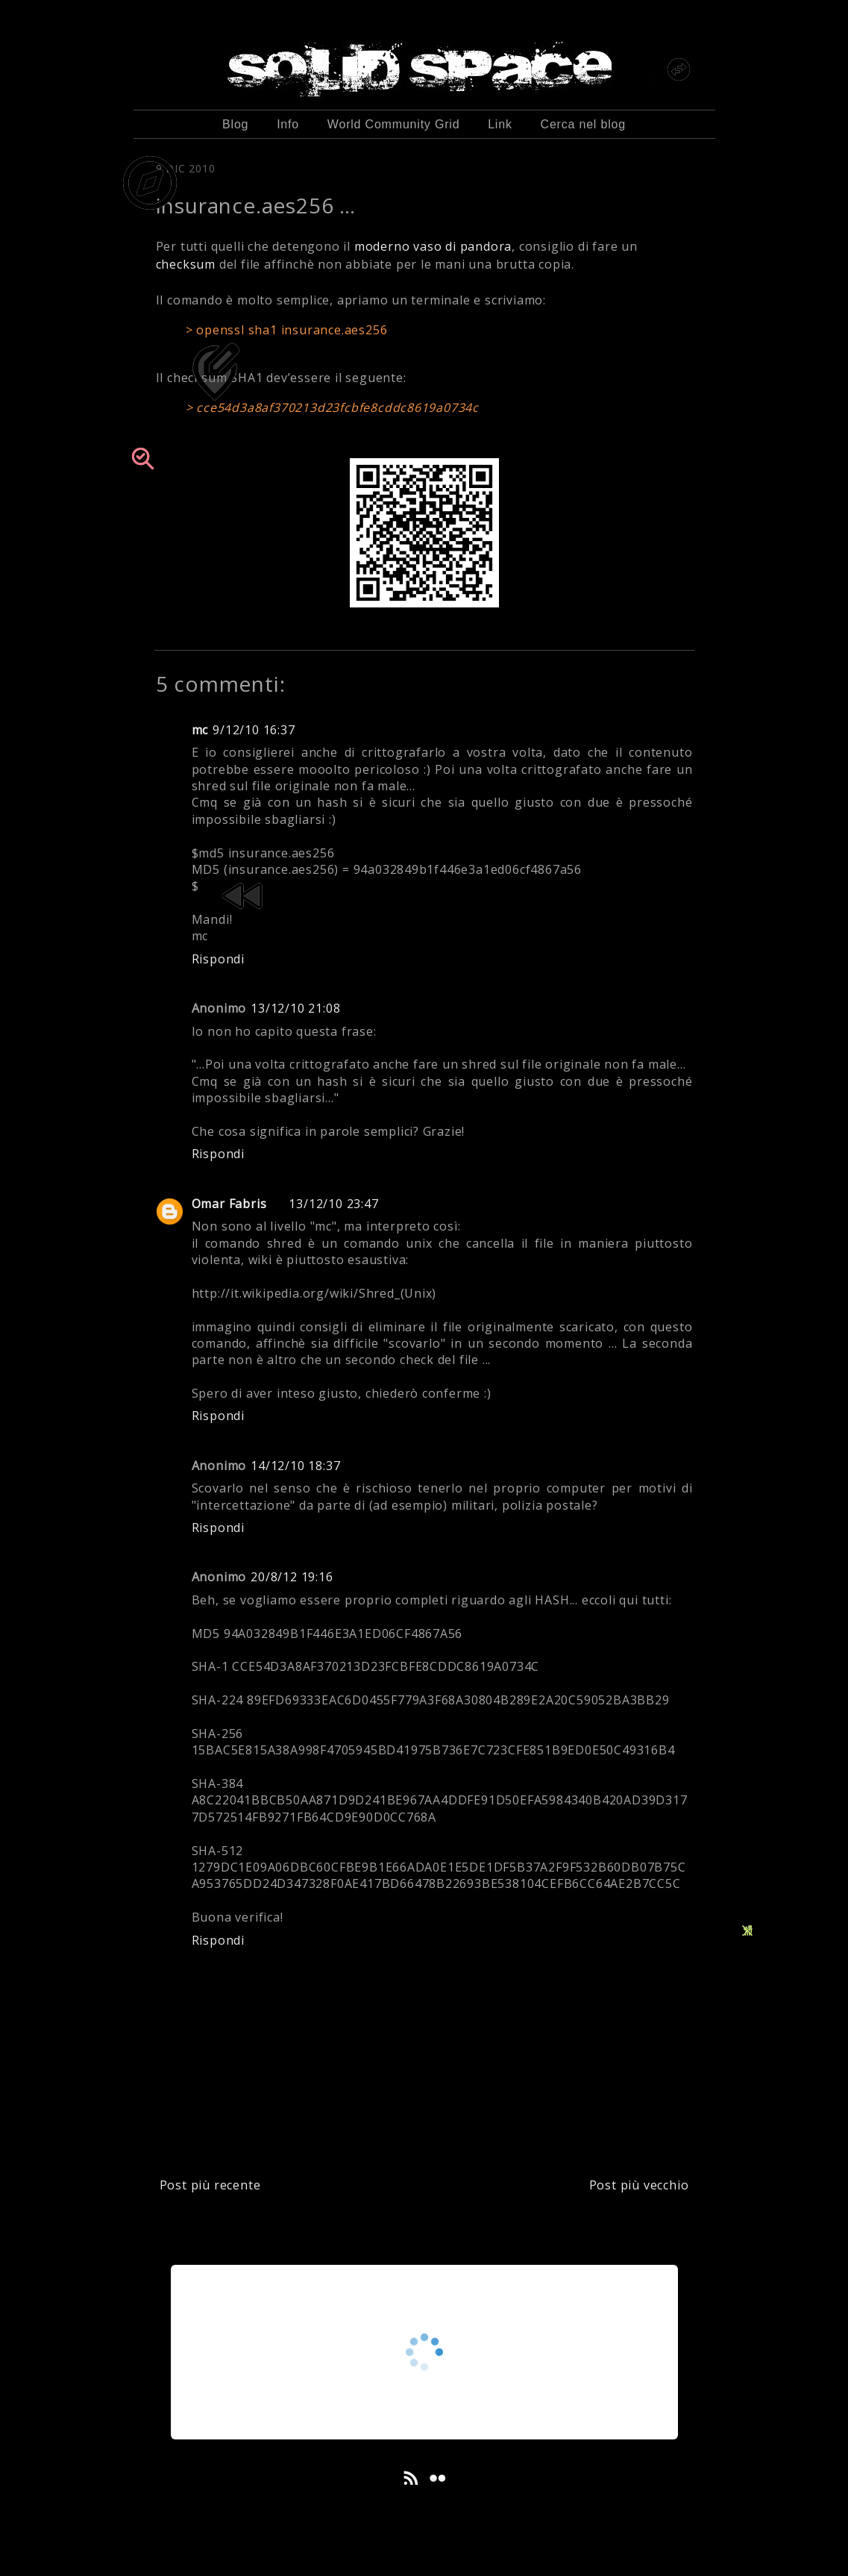 This screenshot has width=848, height=2576. Describe the element at coordinates (150, 183) in the screenshot. I see `open safari browser` at that location.